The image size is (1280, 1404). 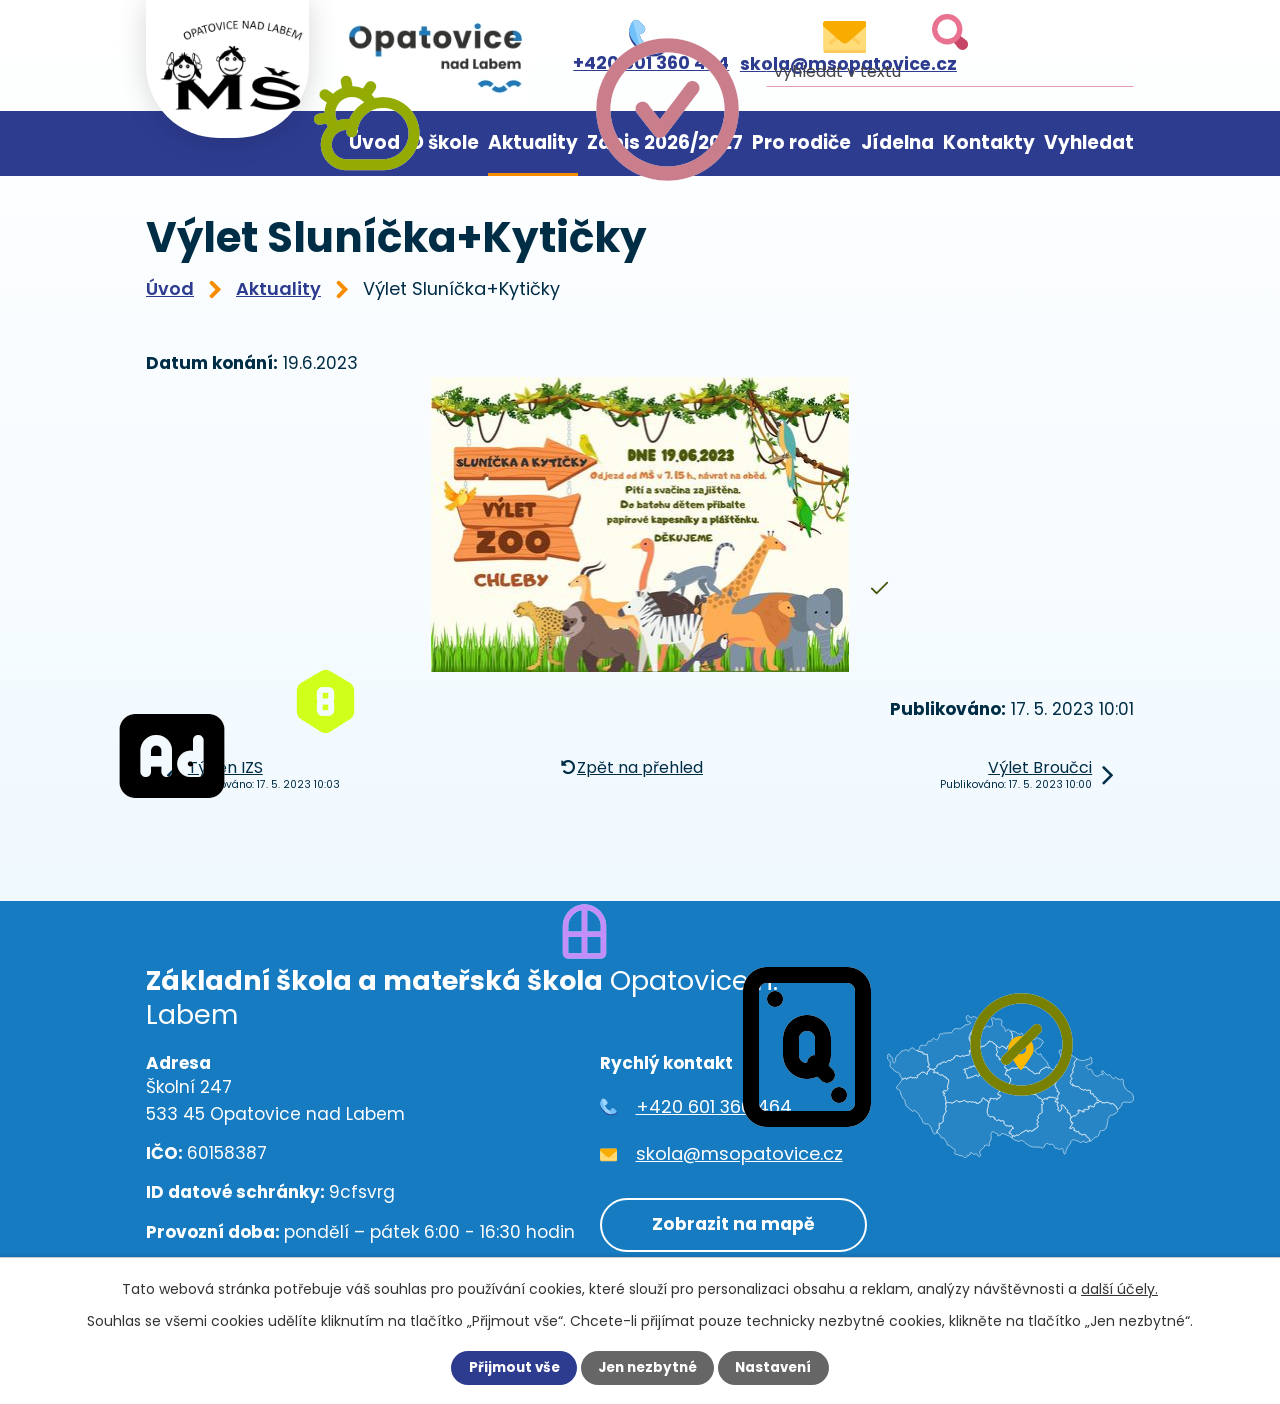 What do you see at coordinates (807, 1047) in the screenshot?
I see `queen playing card in a card game interface` at bounding box center [807, 1047].